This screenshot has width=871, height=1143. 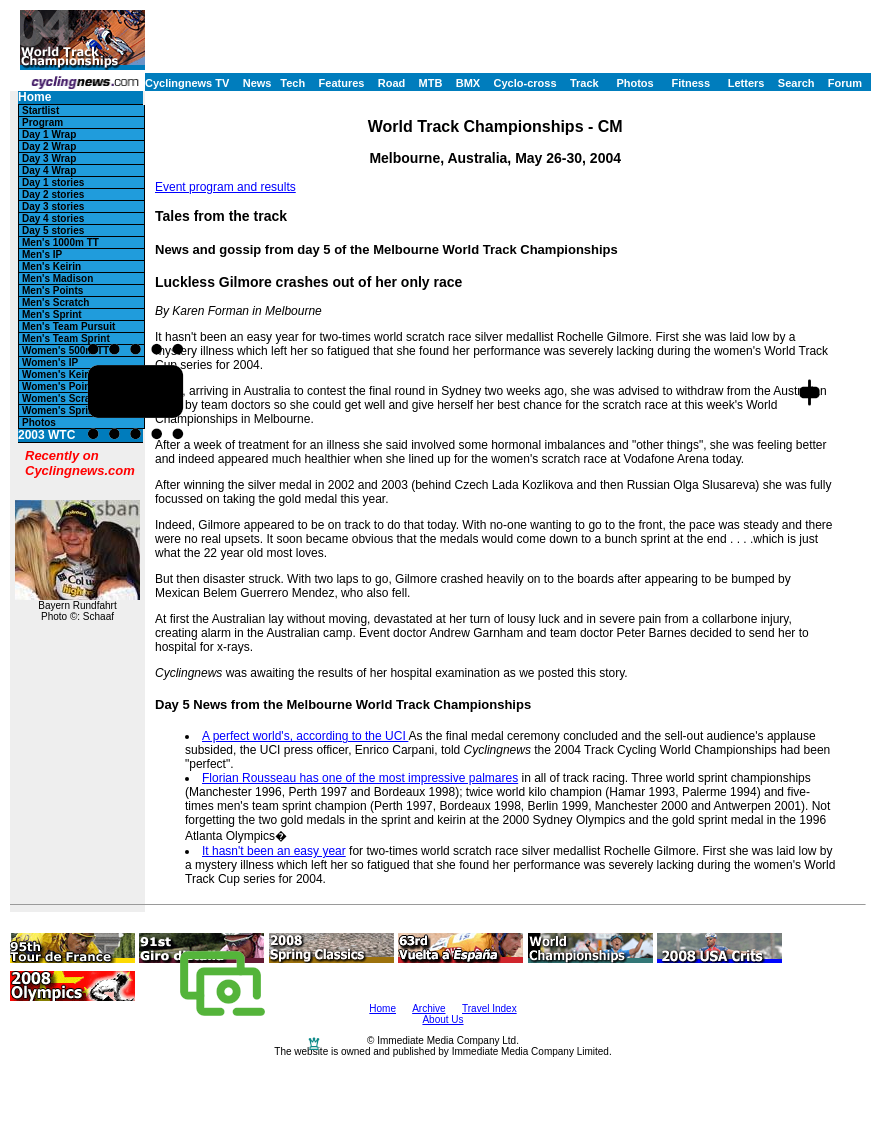 What do you see at coordinates (314, 1044) in the screenshot?
I see `play chess or access chess game` at bounding box center [314, 1044].